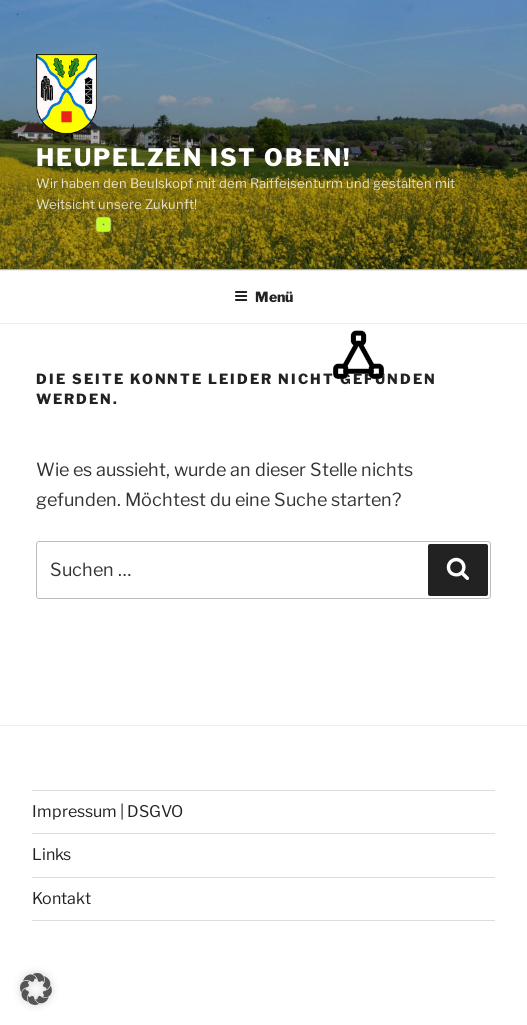  What do you see at coordinates (358, 353) in the screenshot?
I see `create a triangle shape in vector editing mode` at bounding box center [358, 353].